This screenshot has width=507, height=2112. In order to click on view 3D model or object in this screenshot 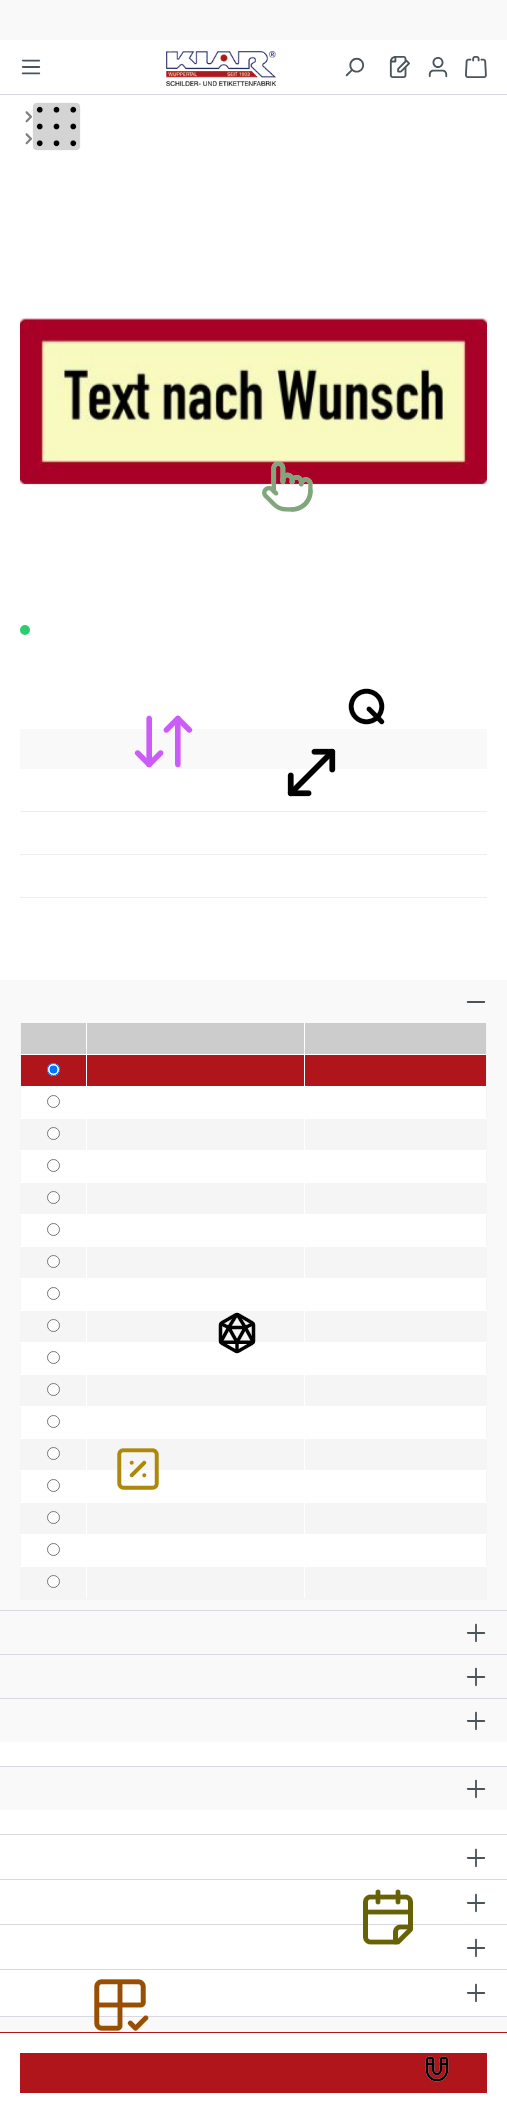, I will do `click(237, 1333)`.